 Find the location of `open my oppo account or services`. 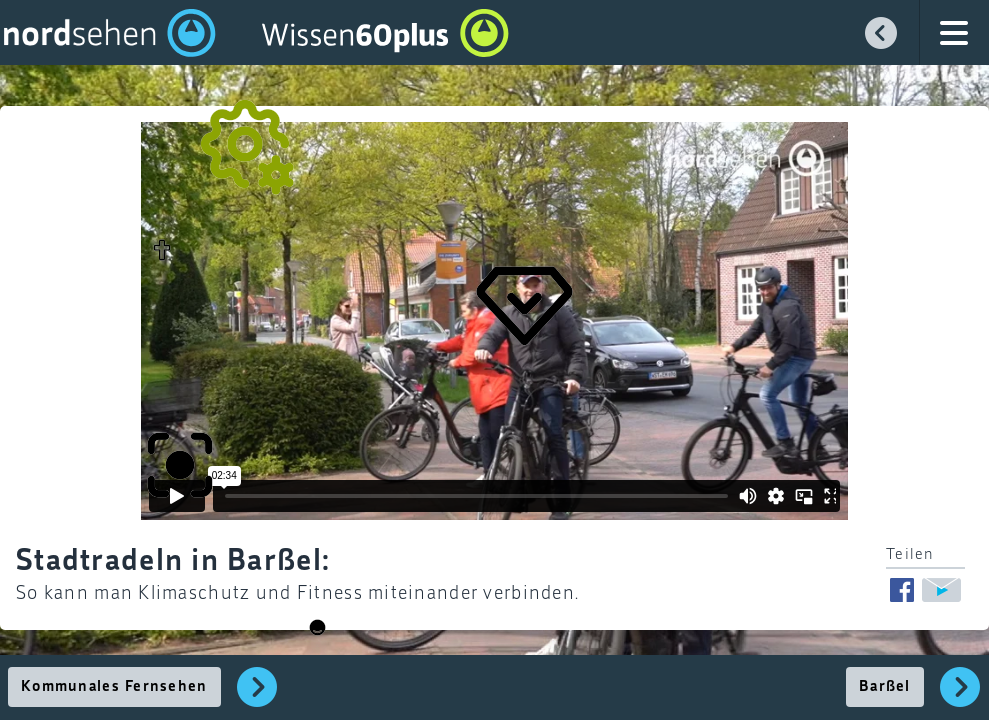

open my oppo account or services is located at coordinates (524, 301).